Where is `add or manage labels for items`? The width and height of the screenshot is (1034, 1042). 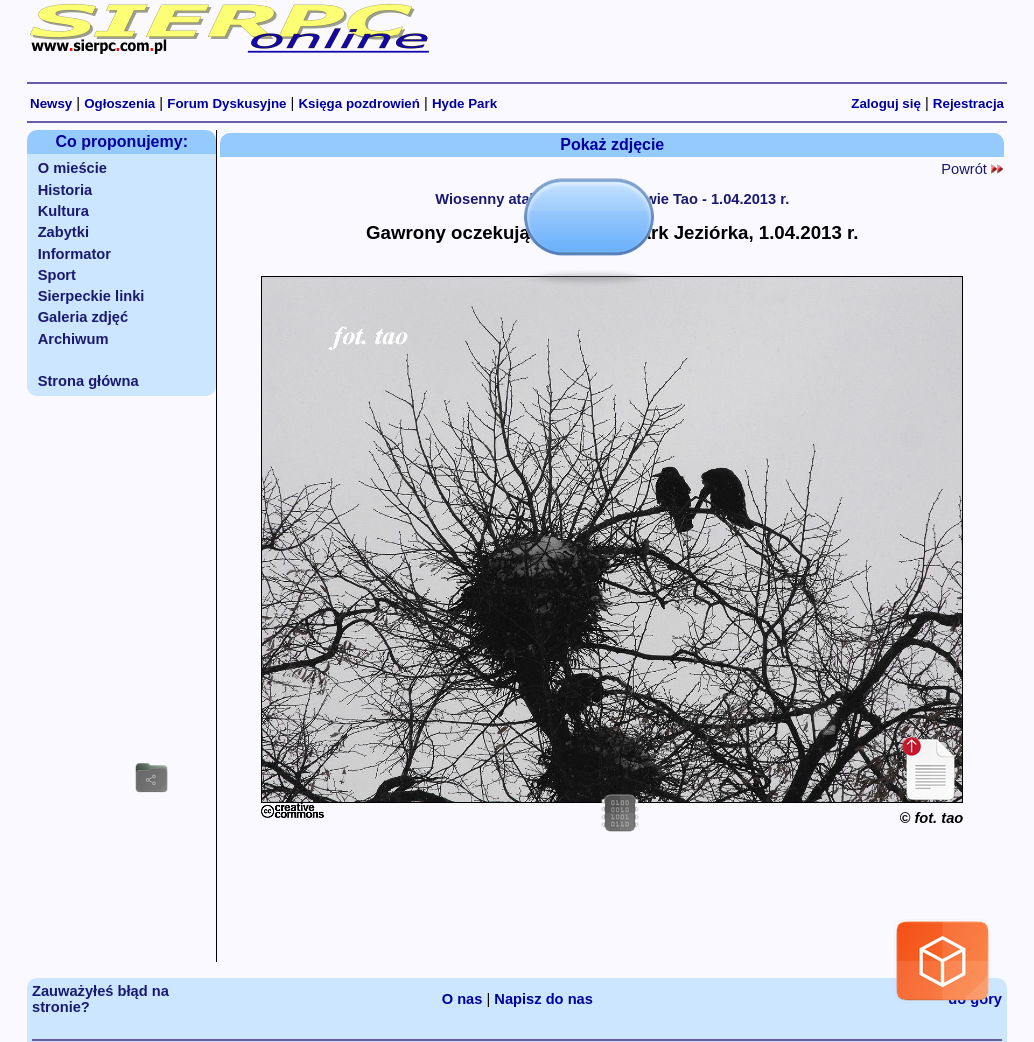
add or manage labels for items is located at coordinates (589, 223).